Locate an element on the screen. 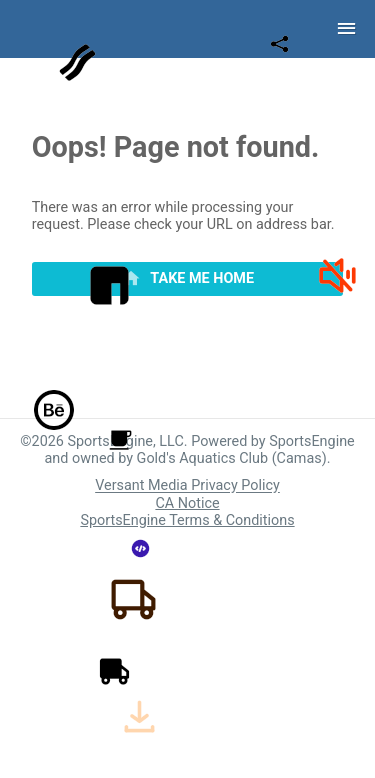 The width and height of the screenshot is (375, 778). access code editor or development tools is located at coordinates (140, 548).